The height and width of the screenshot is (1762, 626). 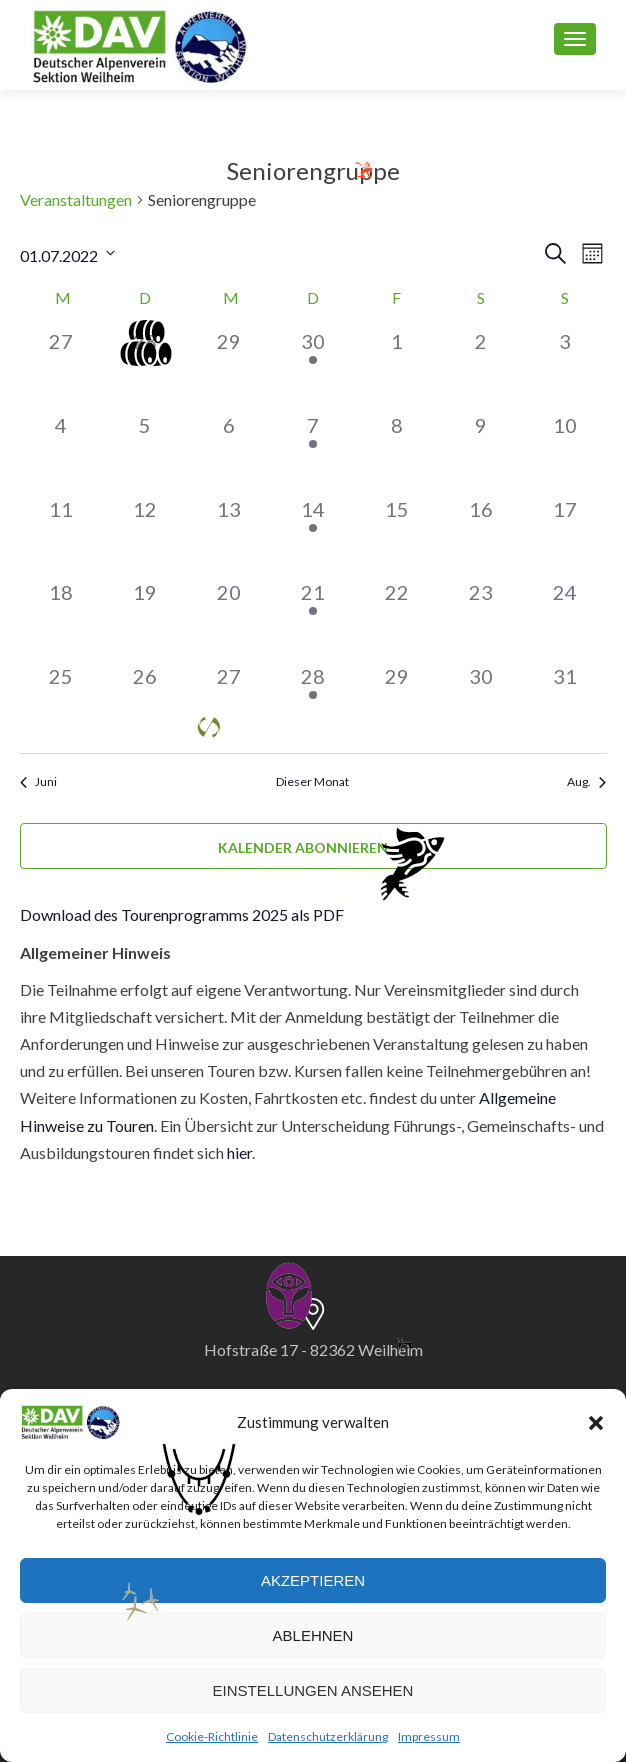 What do you see at coordinates (289, 1295) in the screenshot?
I see `activate mystical vision or special sight ability` at bounding box center [289, 1295].